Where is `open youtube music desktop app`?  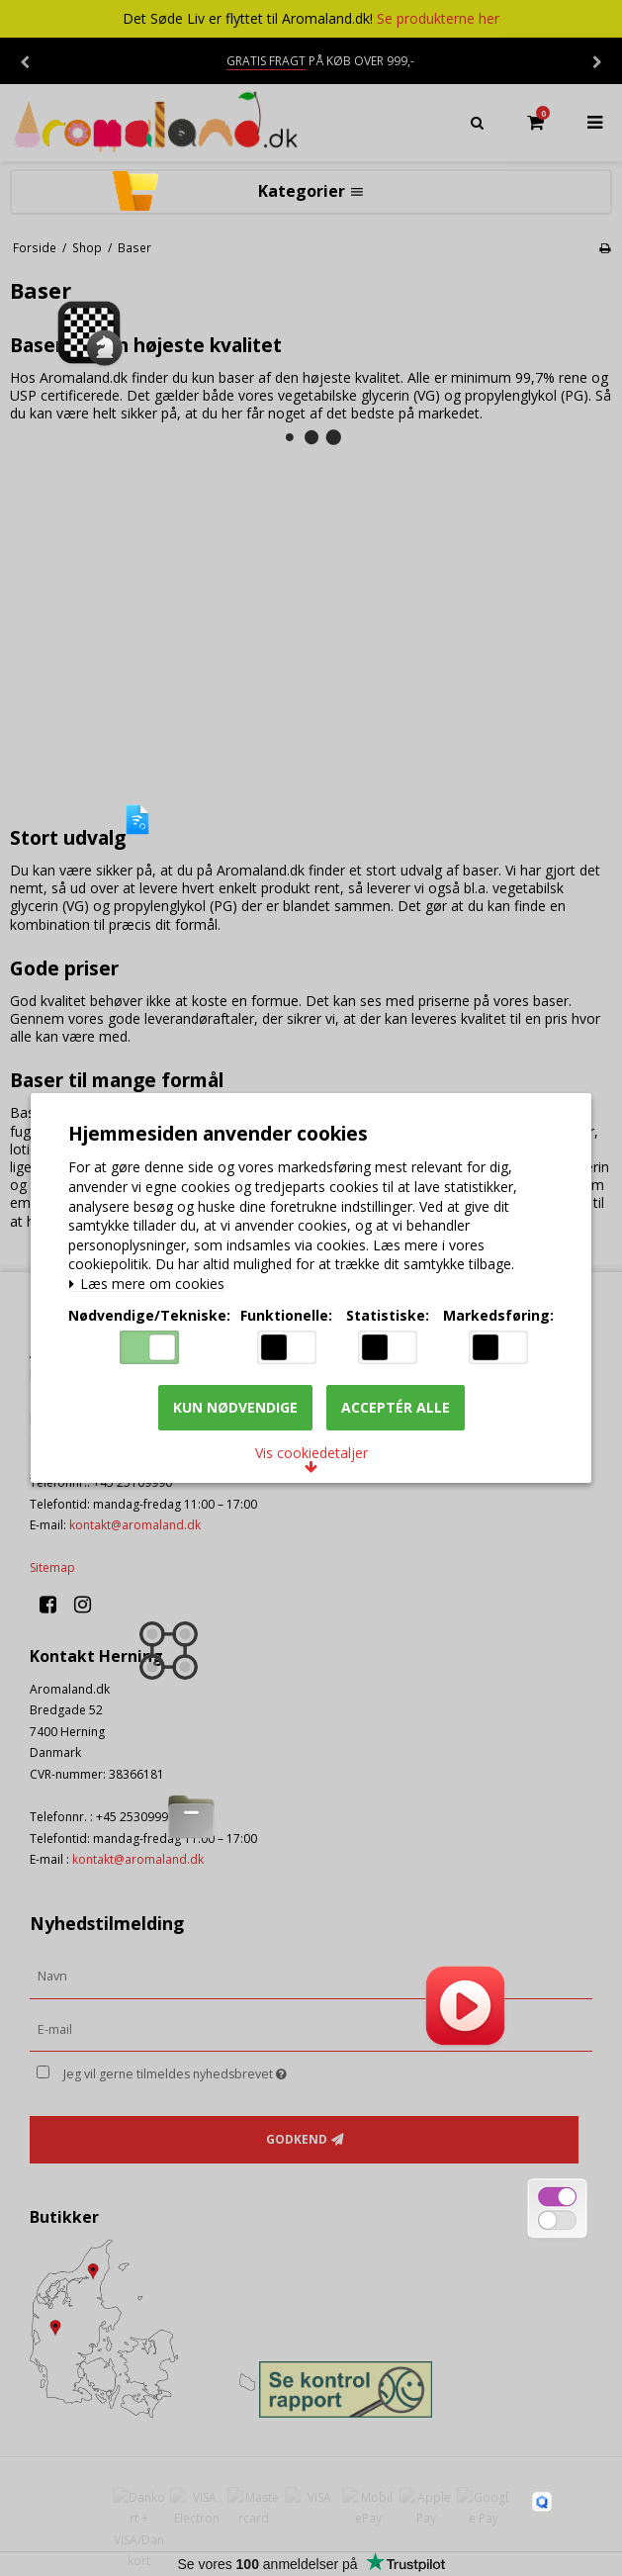
open youtube music desktop app is located at coordinates (465, 2005).